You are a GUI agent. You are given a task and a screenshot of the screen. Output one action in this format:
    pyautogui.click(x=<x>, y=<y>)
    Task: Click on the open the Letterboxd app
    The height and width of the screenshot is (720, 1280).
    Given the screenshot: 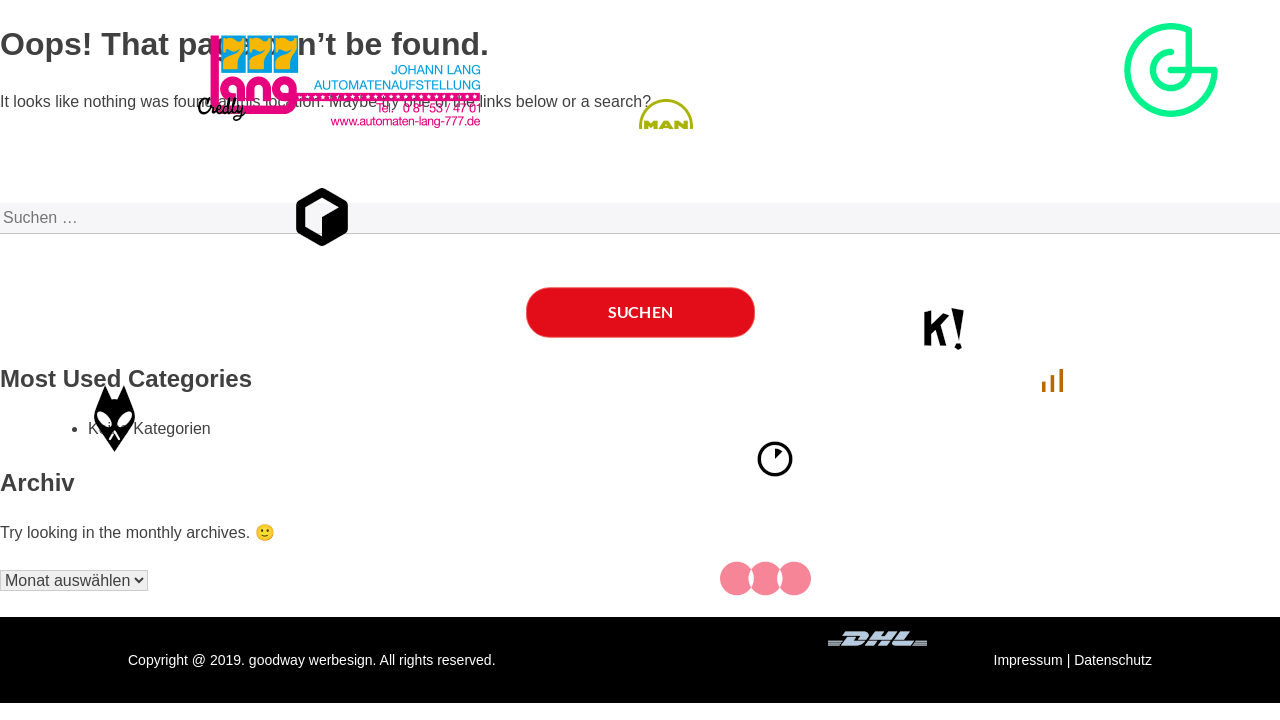 What is the action you would take?
    pyautogui.click(x=765, y=578)
    